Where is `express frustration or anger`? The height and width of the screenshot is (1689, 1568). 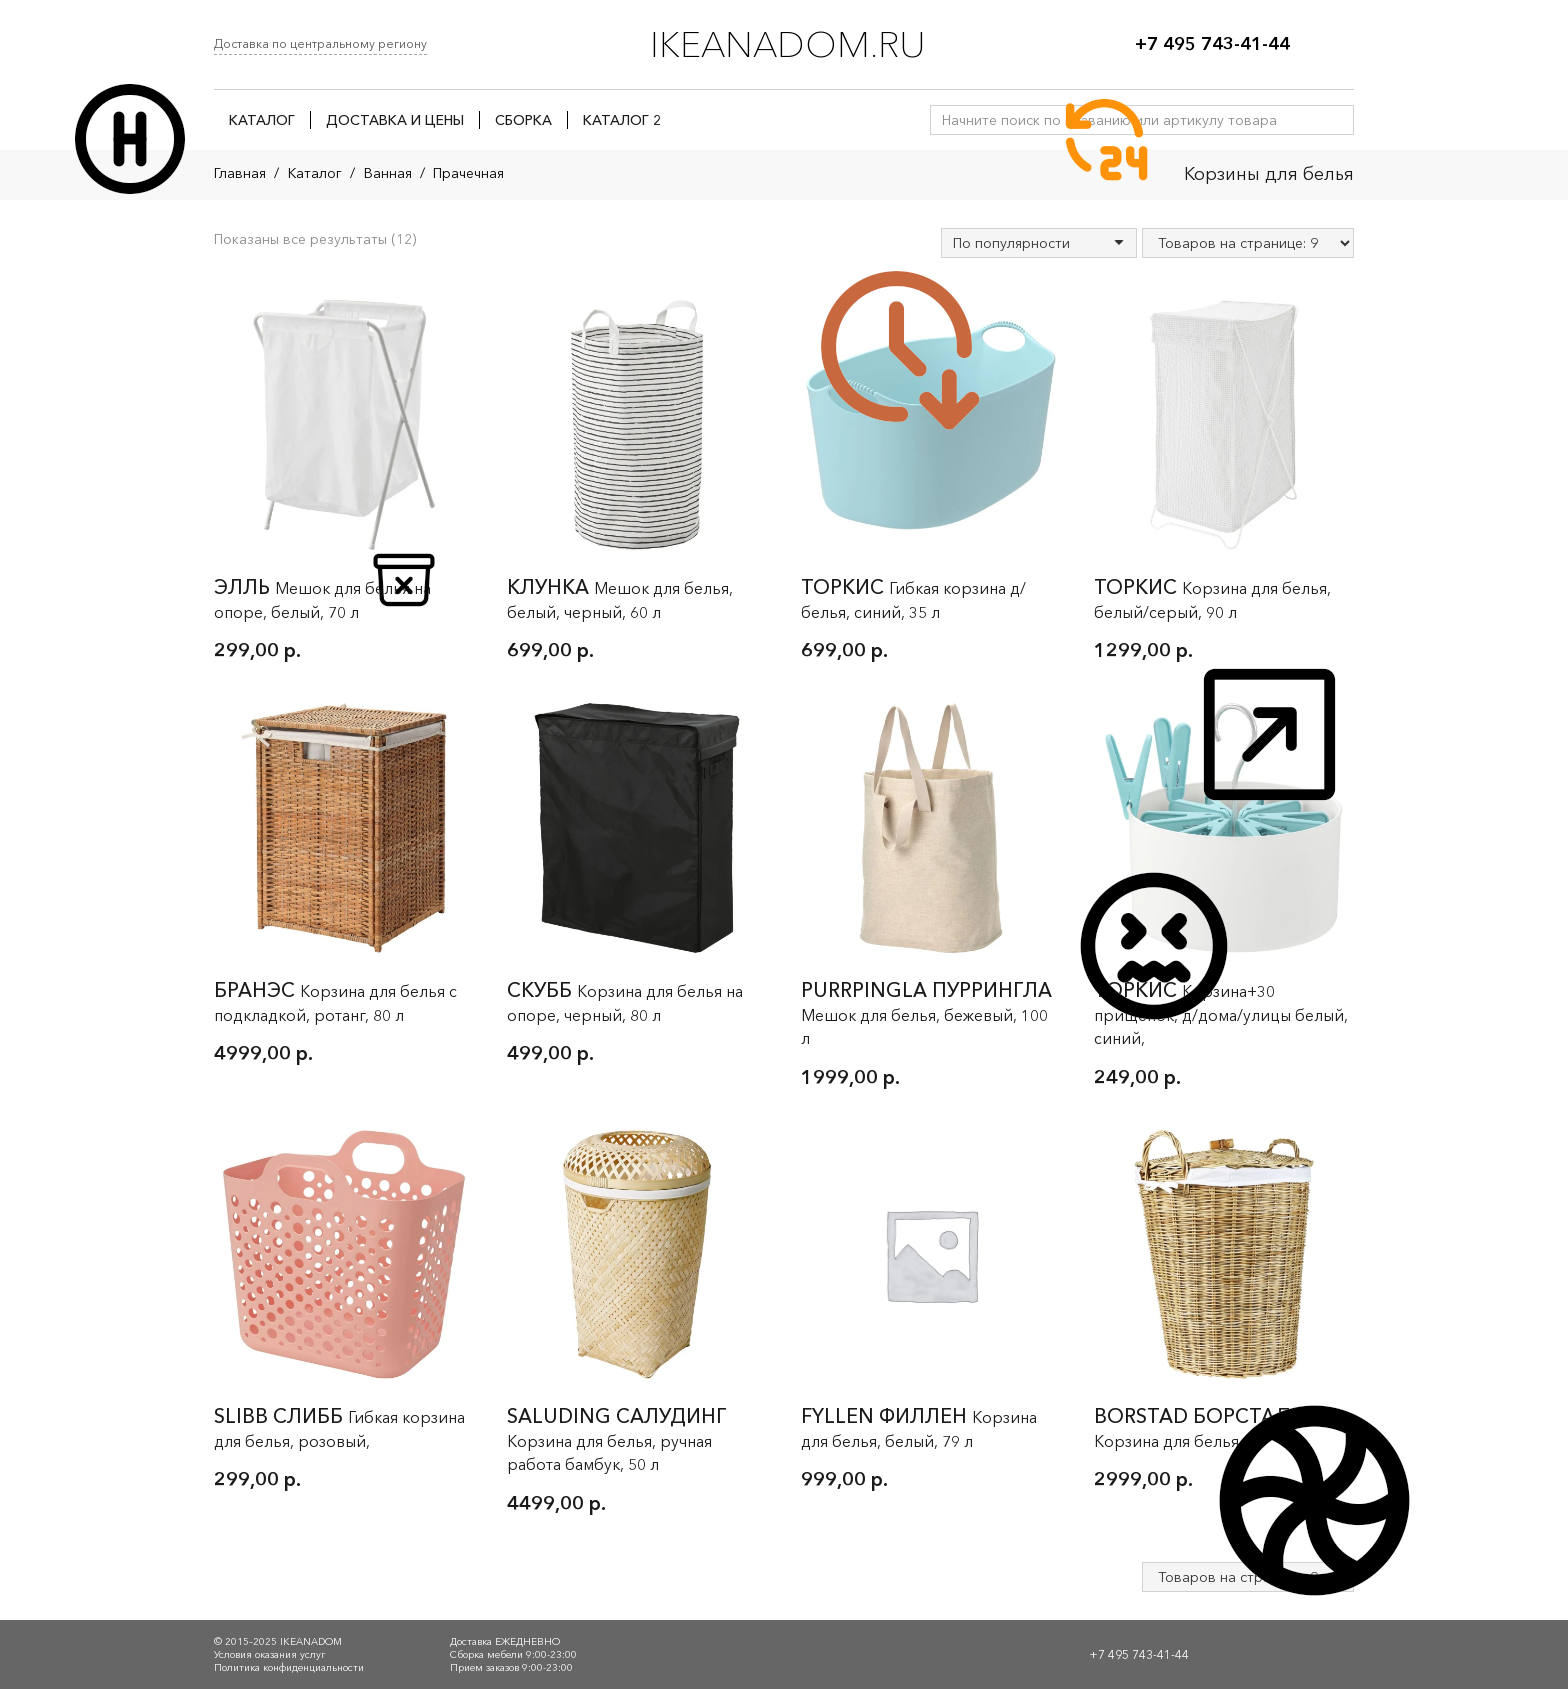 express frustration or anger is located at coordinates (1154, 946).